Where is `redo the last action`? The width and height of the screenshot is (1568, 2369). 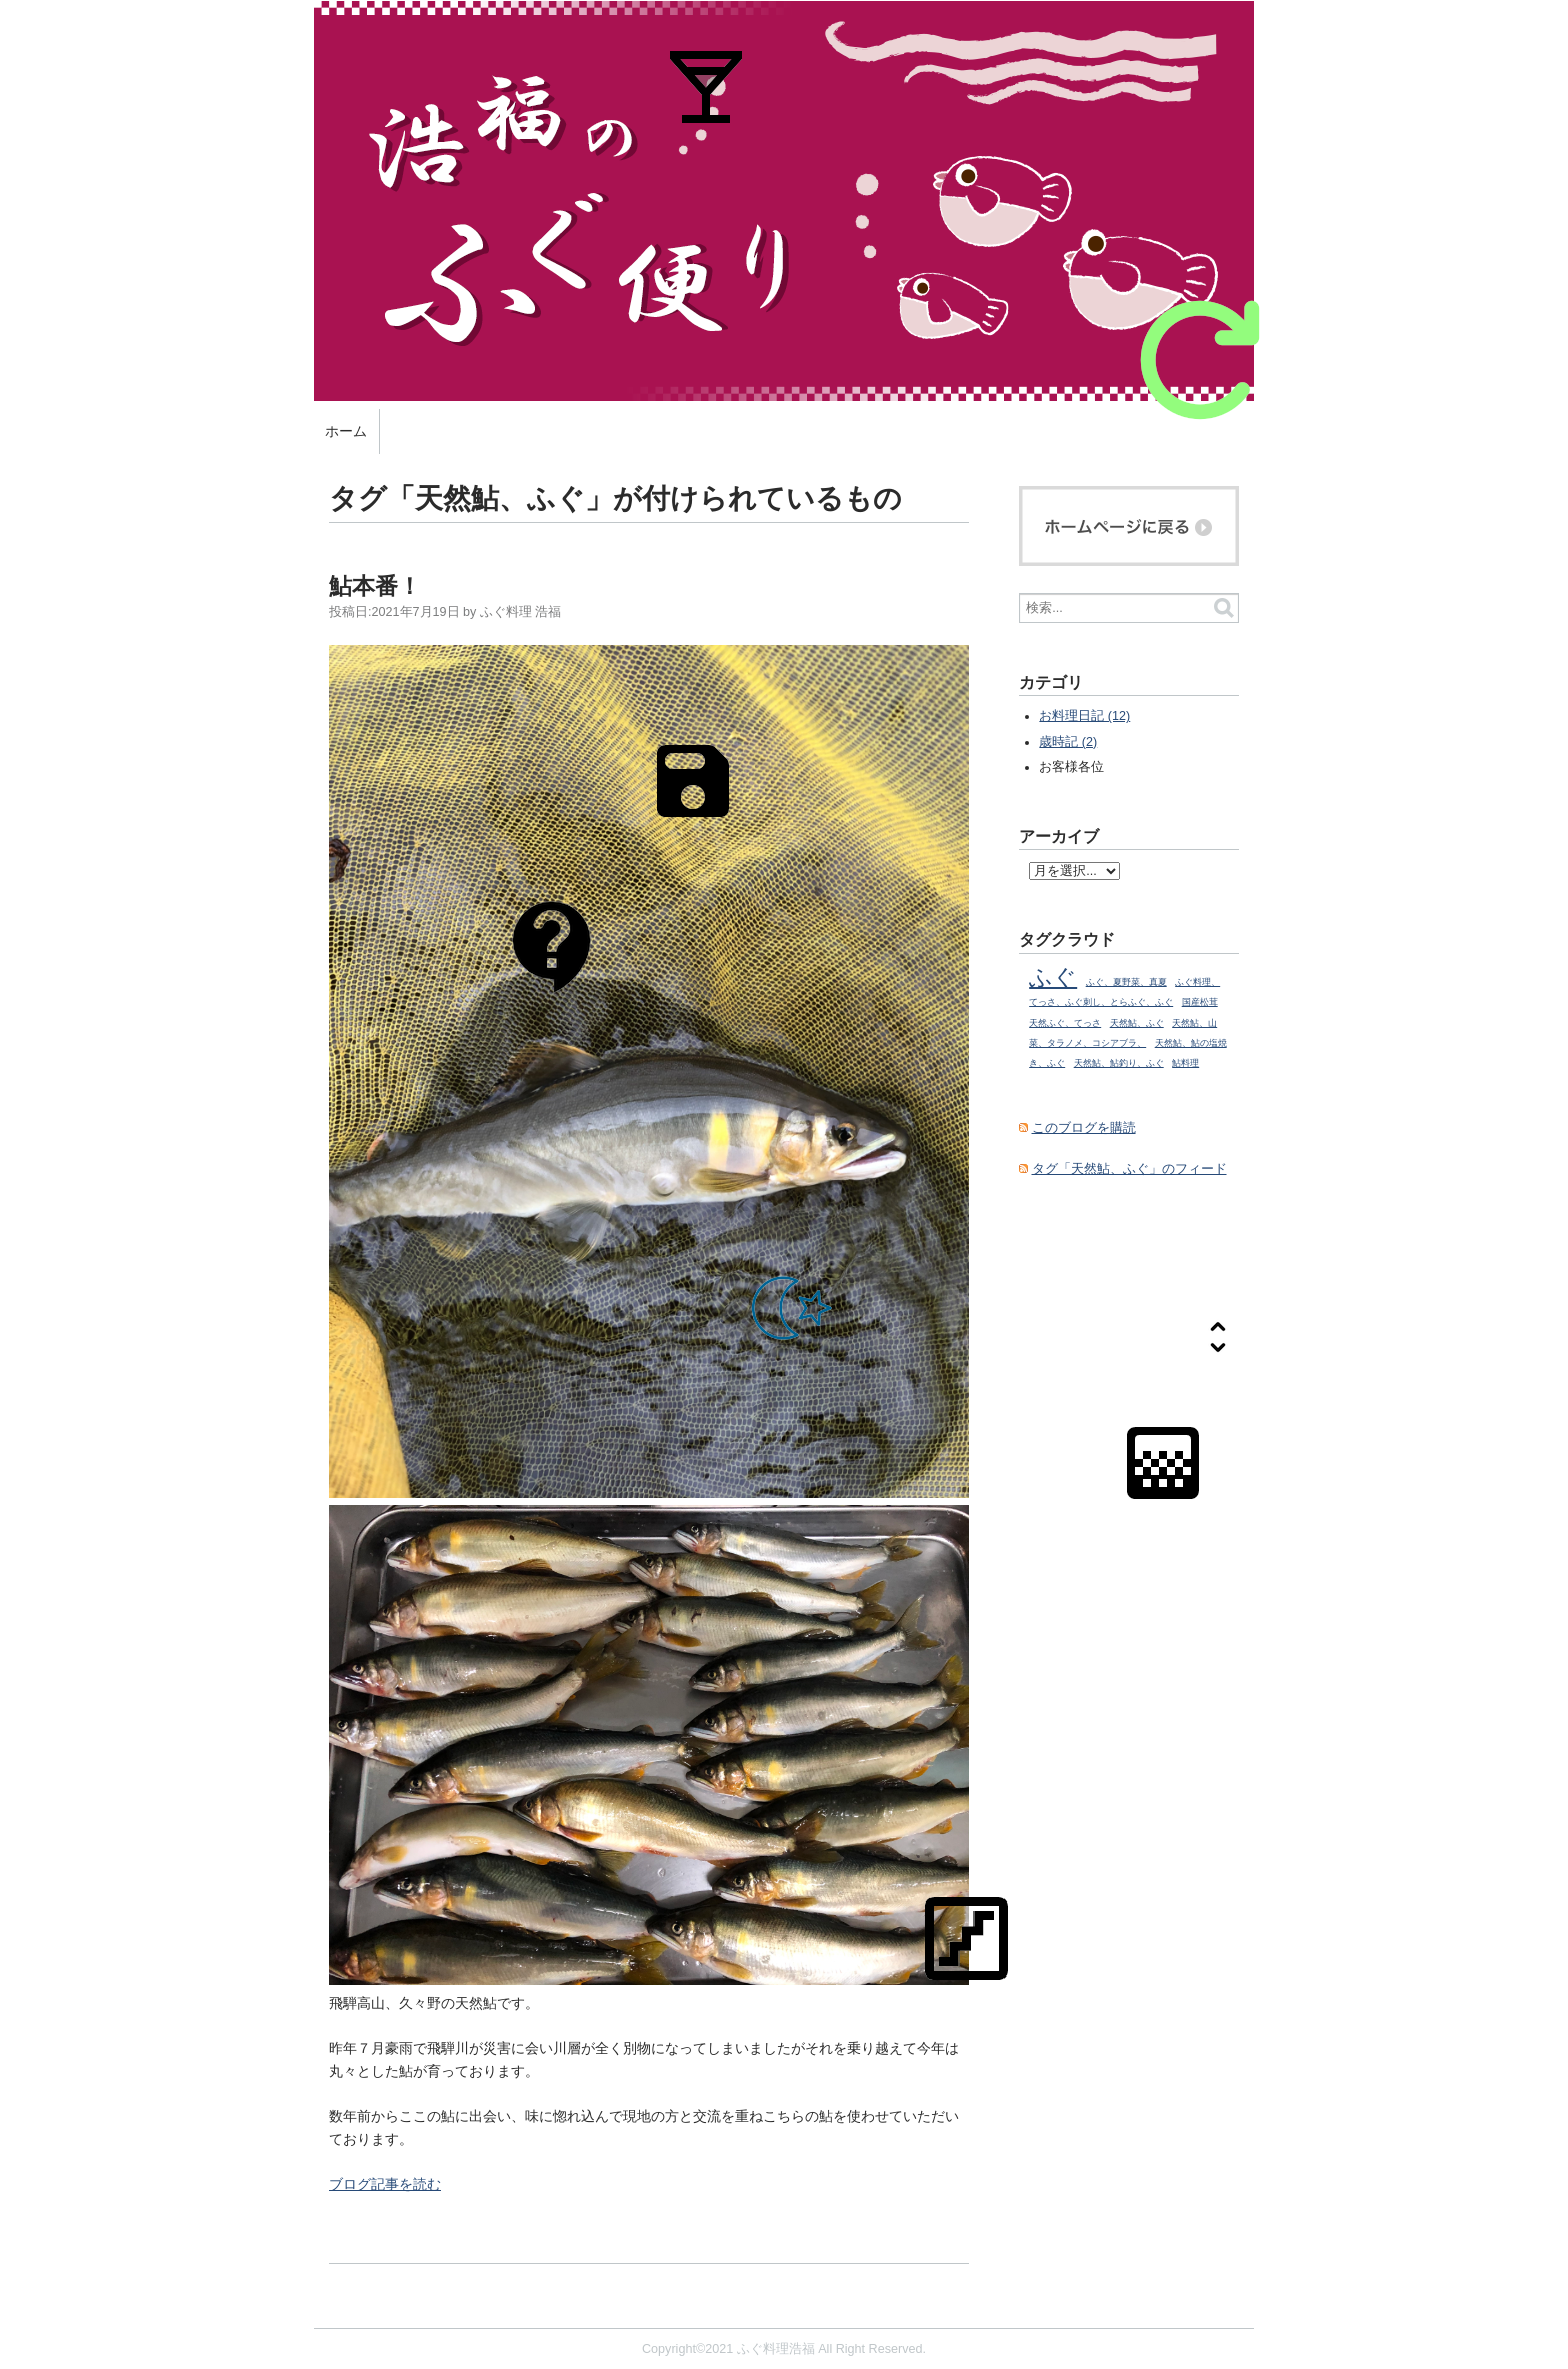 redo the last action is located at coordinates (1200, 360).